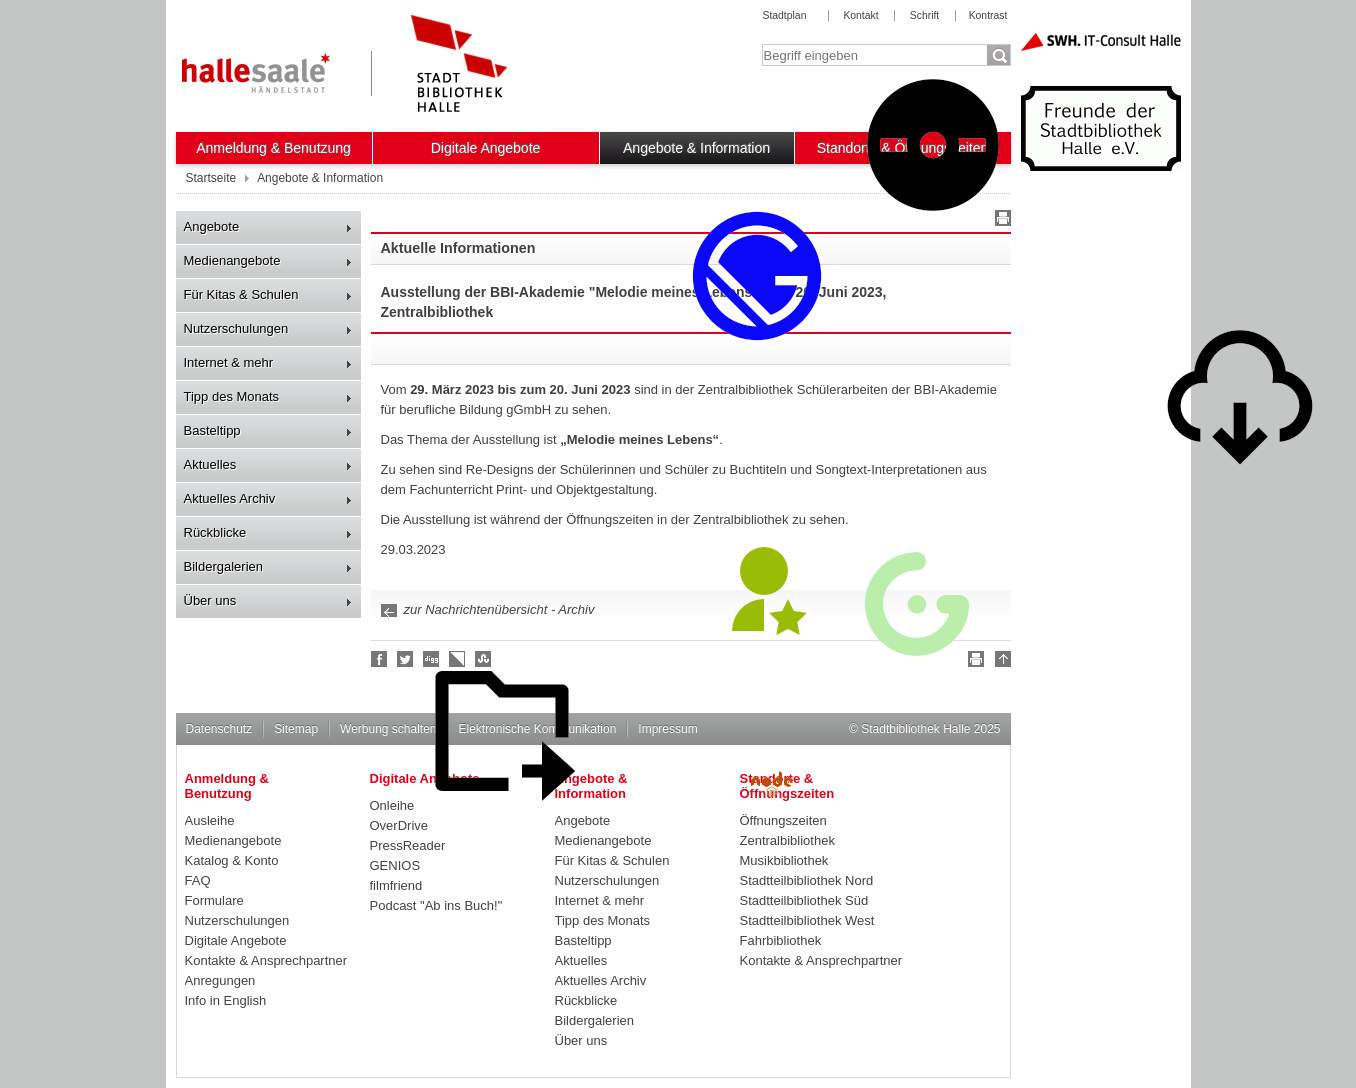 This screenshot has height=1088, width=1356. What do you see at coordinates (772, 784) in the screenshot?
I see `node.js logo indicating a javascript runtime environment` at bounding box center [772, 784].